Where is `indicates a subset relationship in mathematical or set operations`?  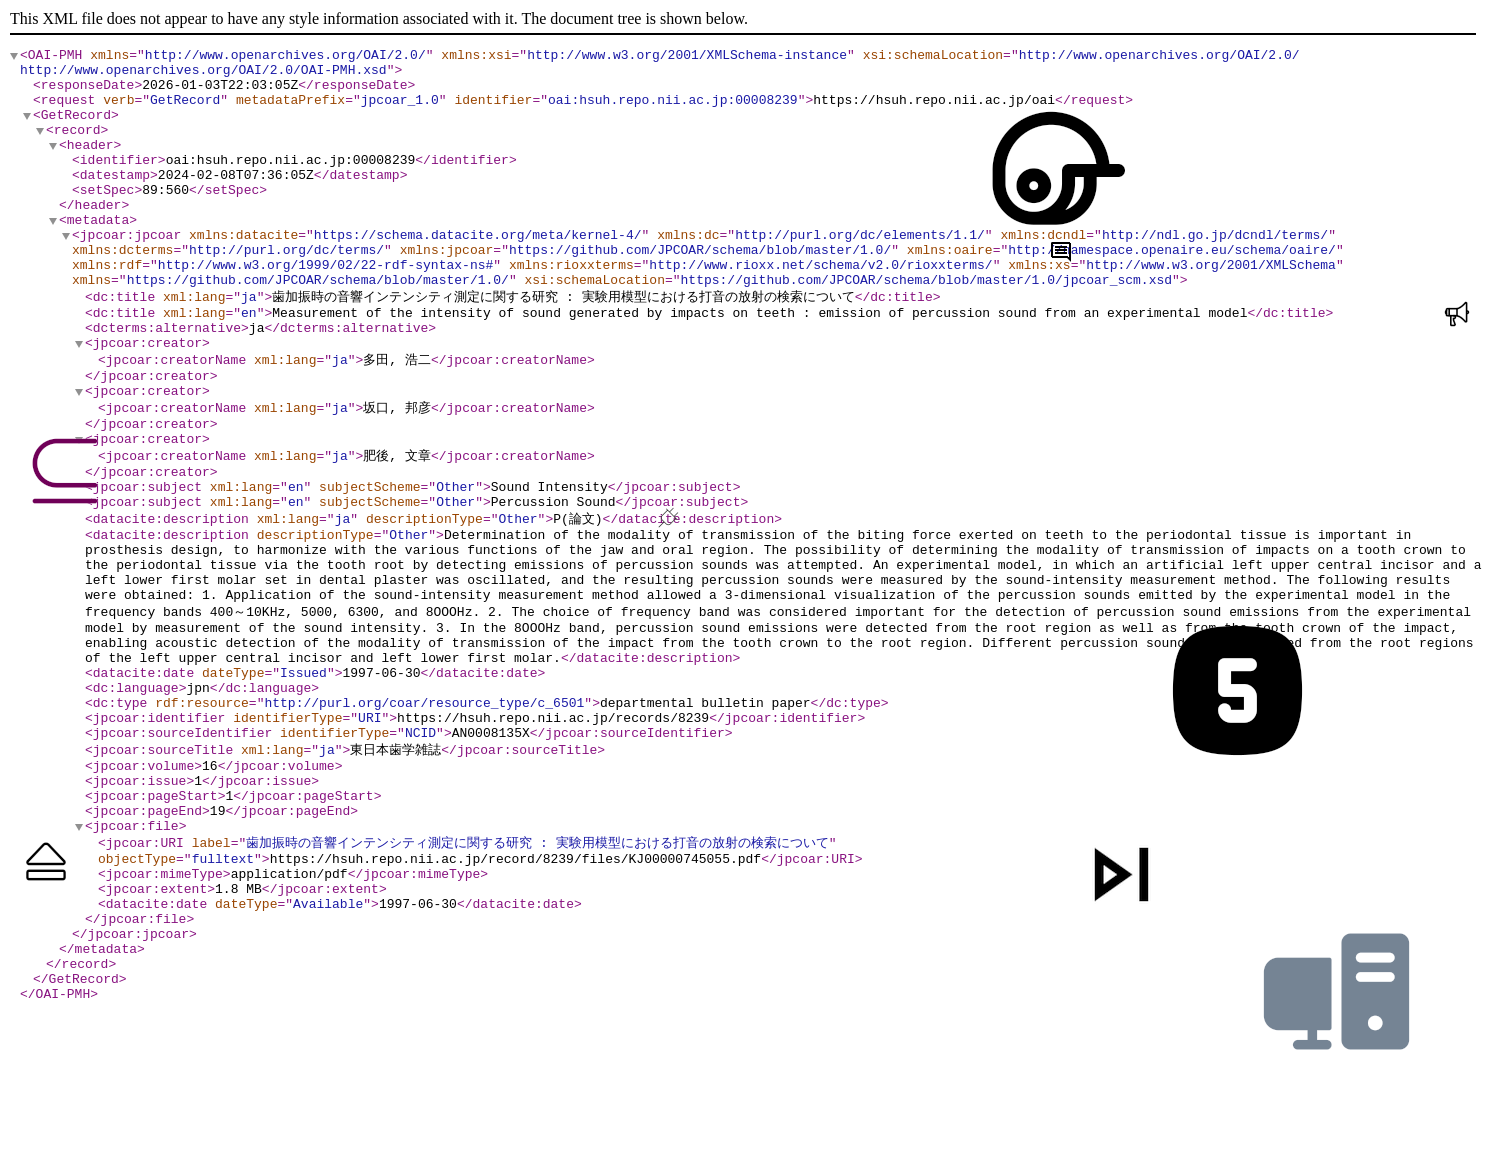 indicates a subset relationship in mathematical or set operations is located at coordinates (66, 469).